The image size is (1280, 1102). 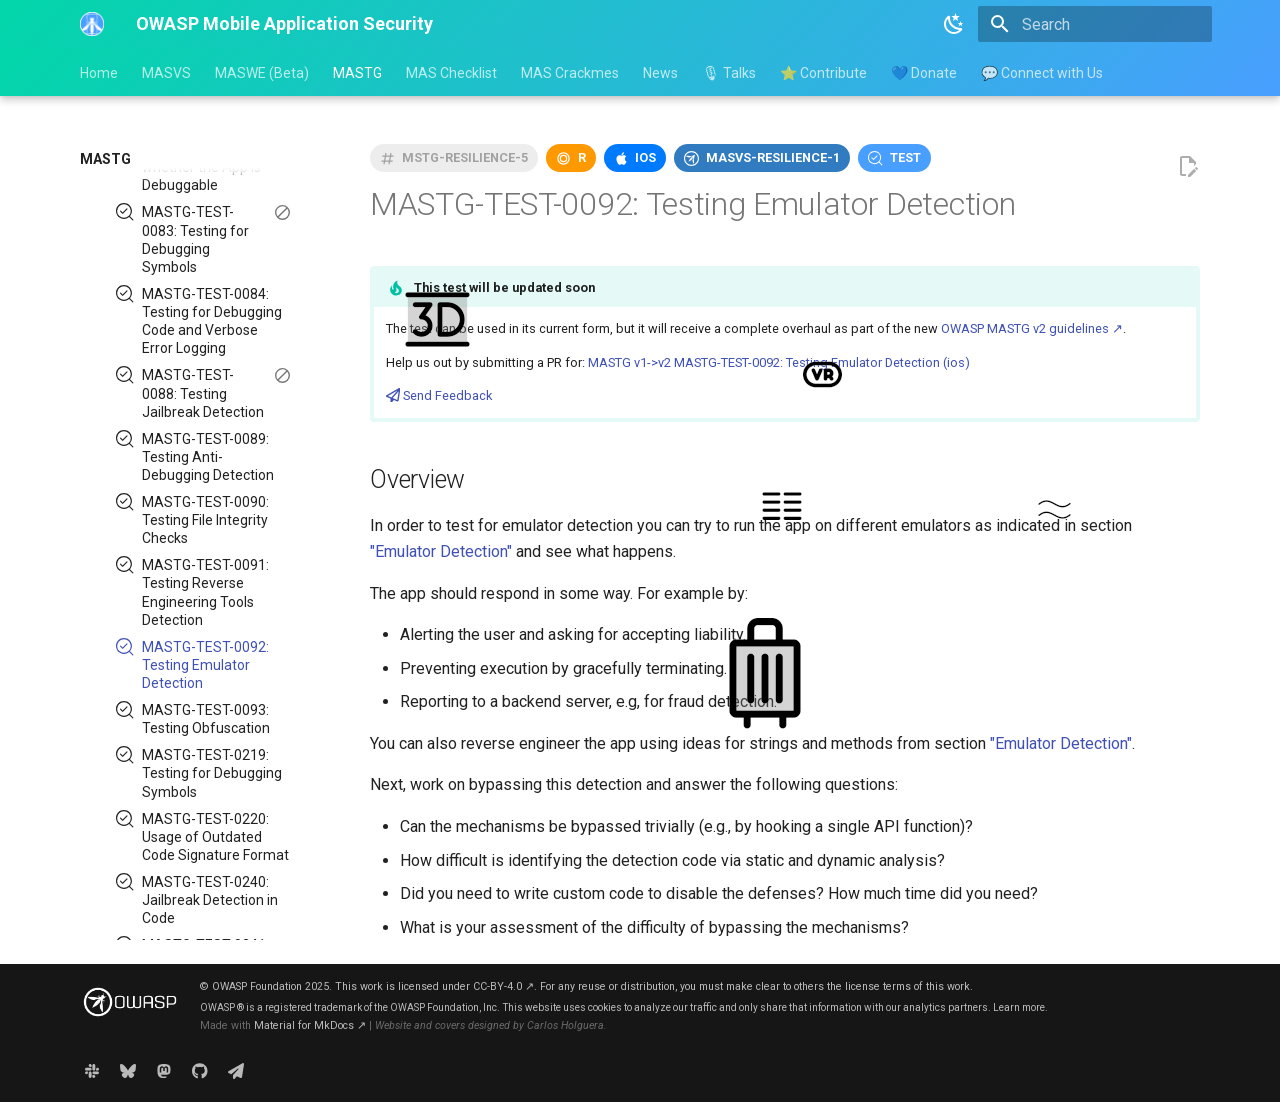 What do you see at coordinates (822, 374) in the screenshot?
I see `access virtual reality mode or settings` at bounding box center [822, 374].